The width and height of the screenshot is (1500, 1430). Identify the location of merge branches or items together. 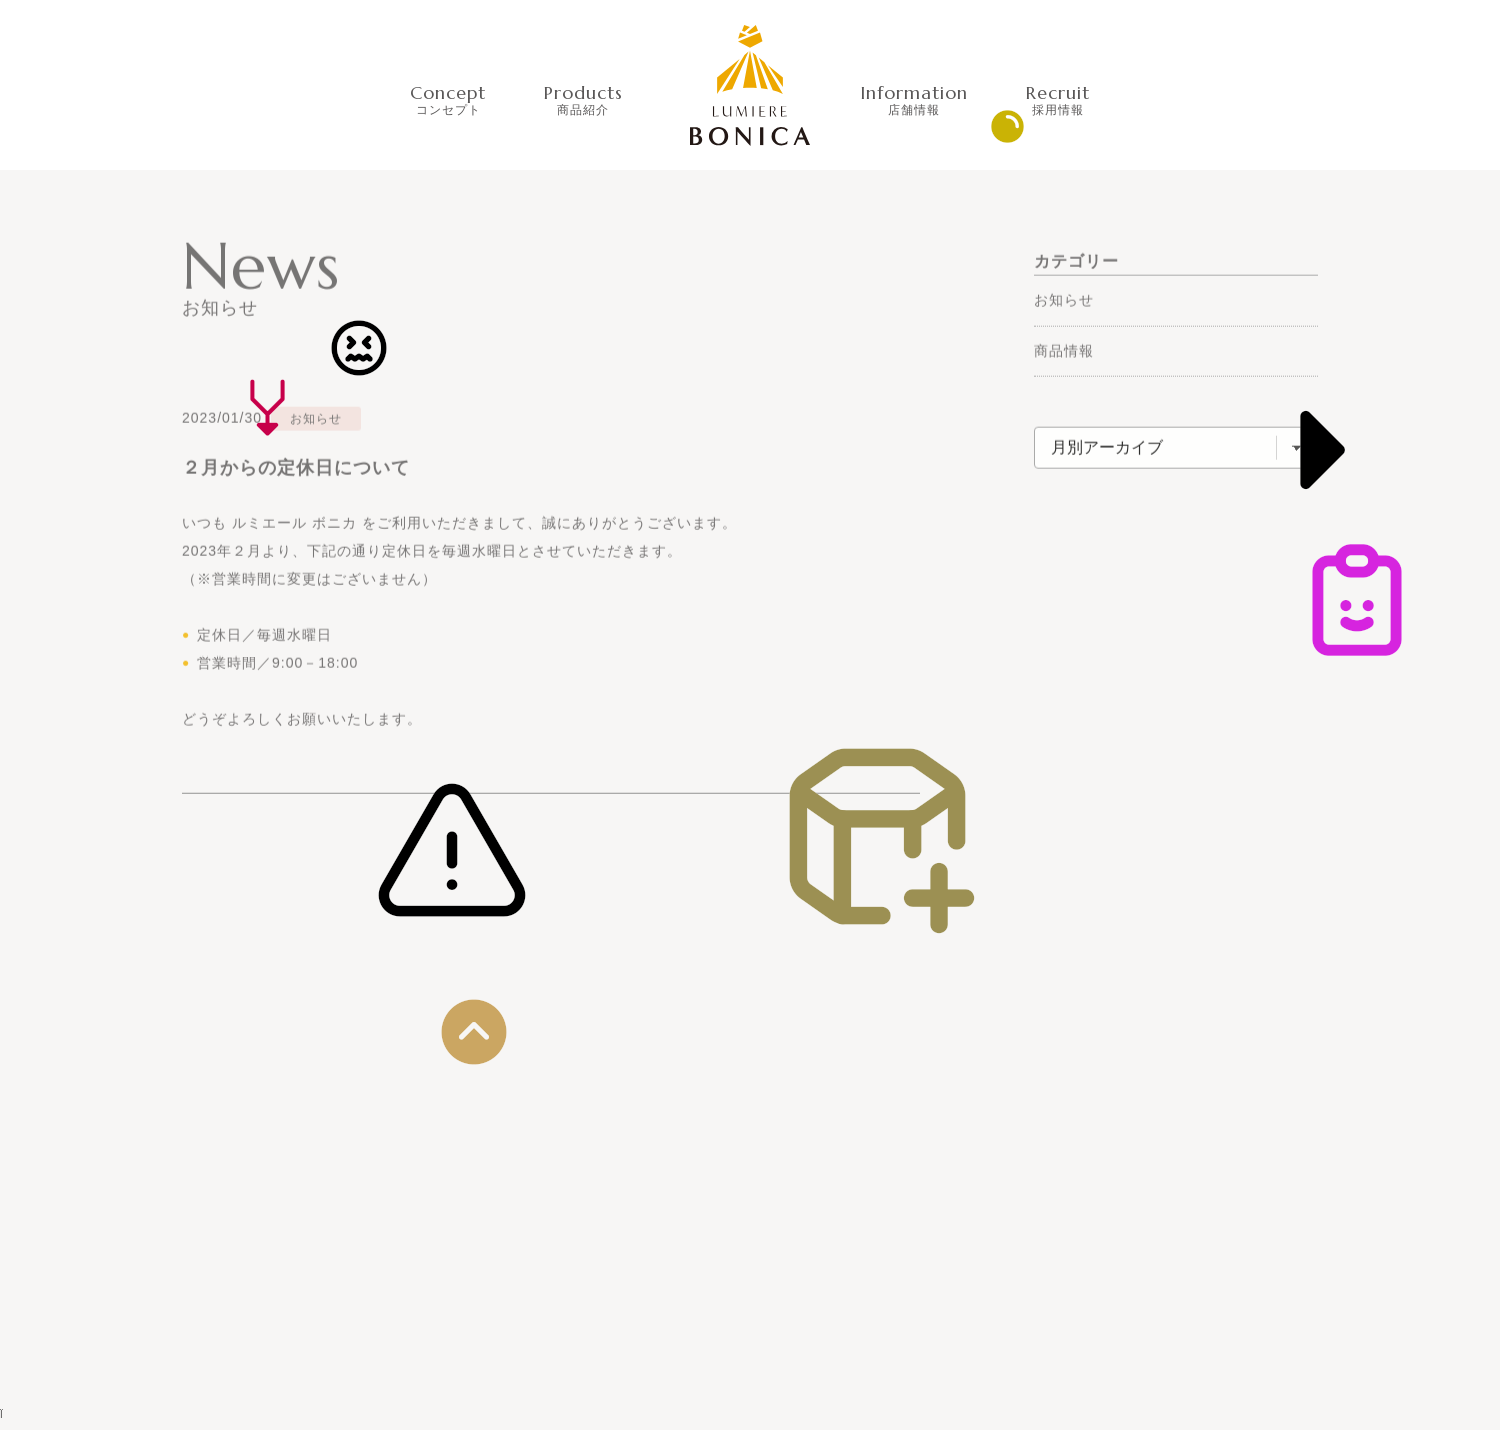
(267, 405).